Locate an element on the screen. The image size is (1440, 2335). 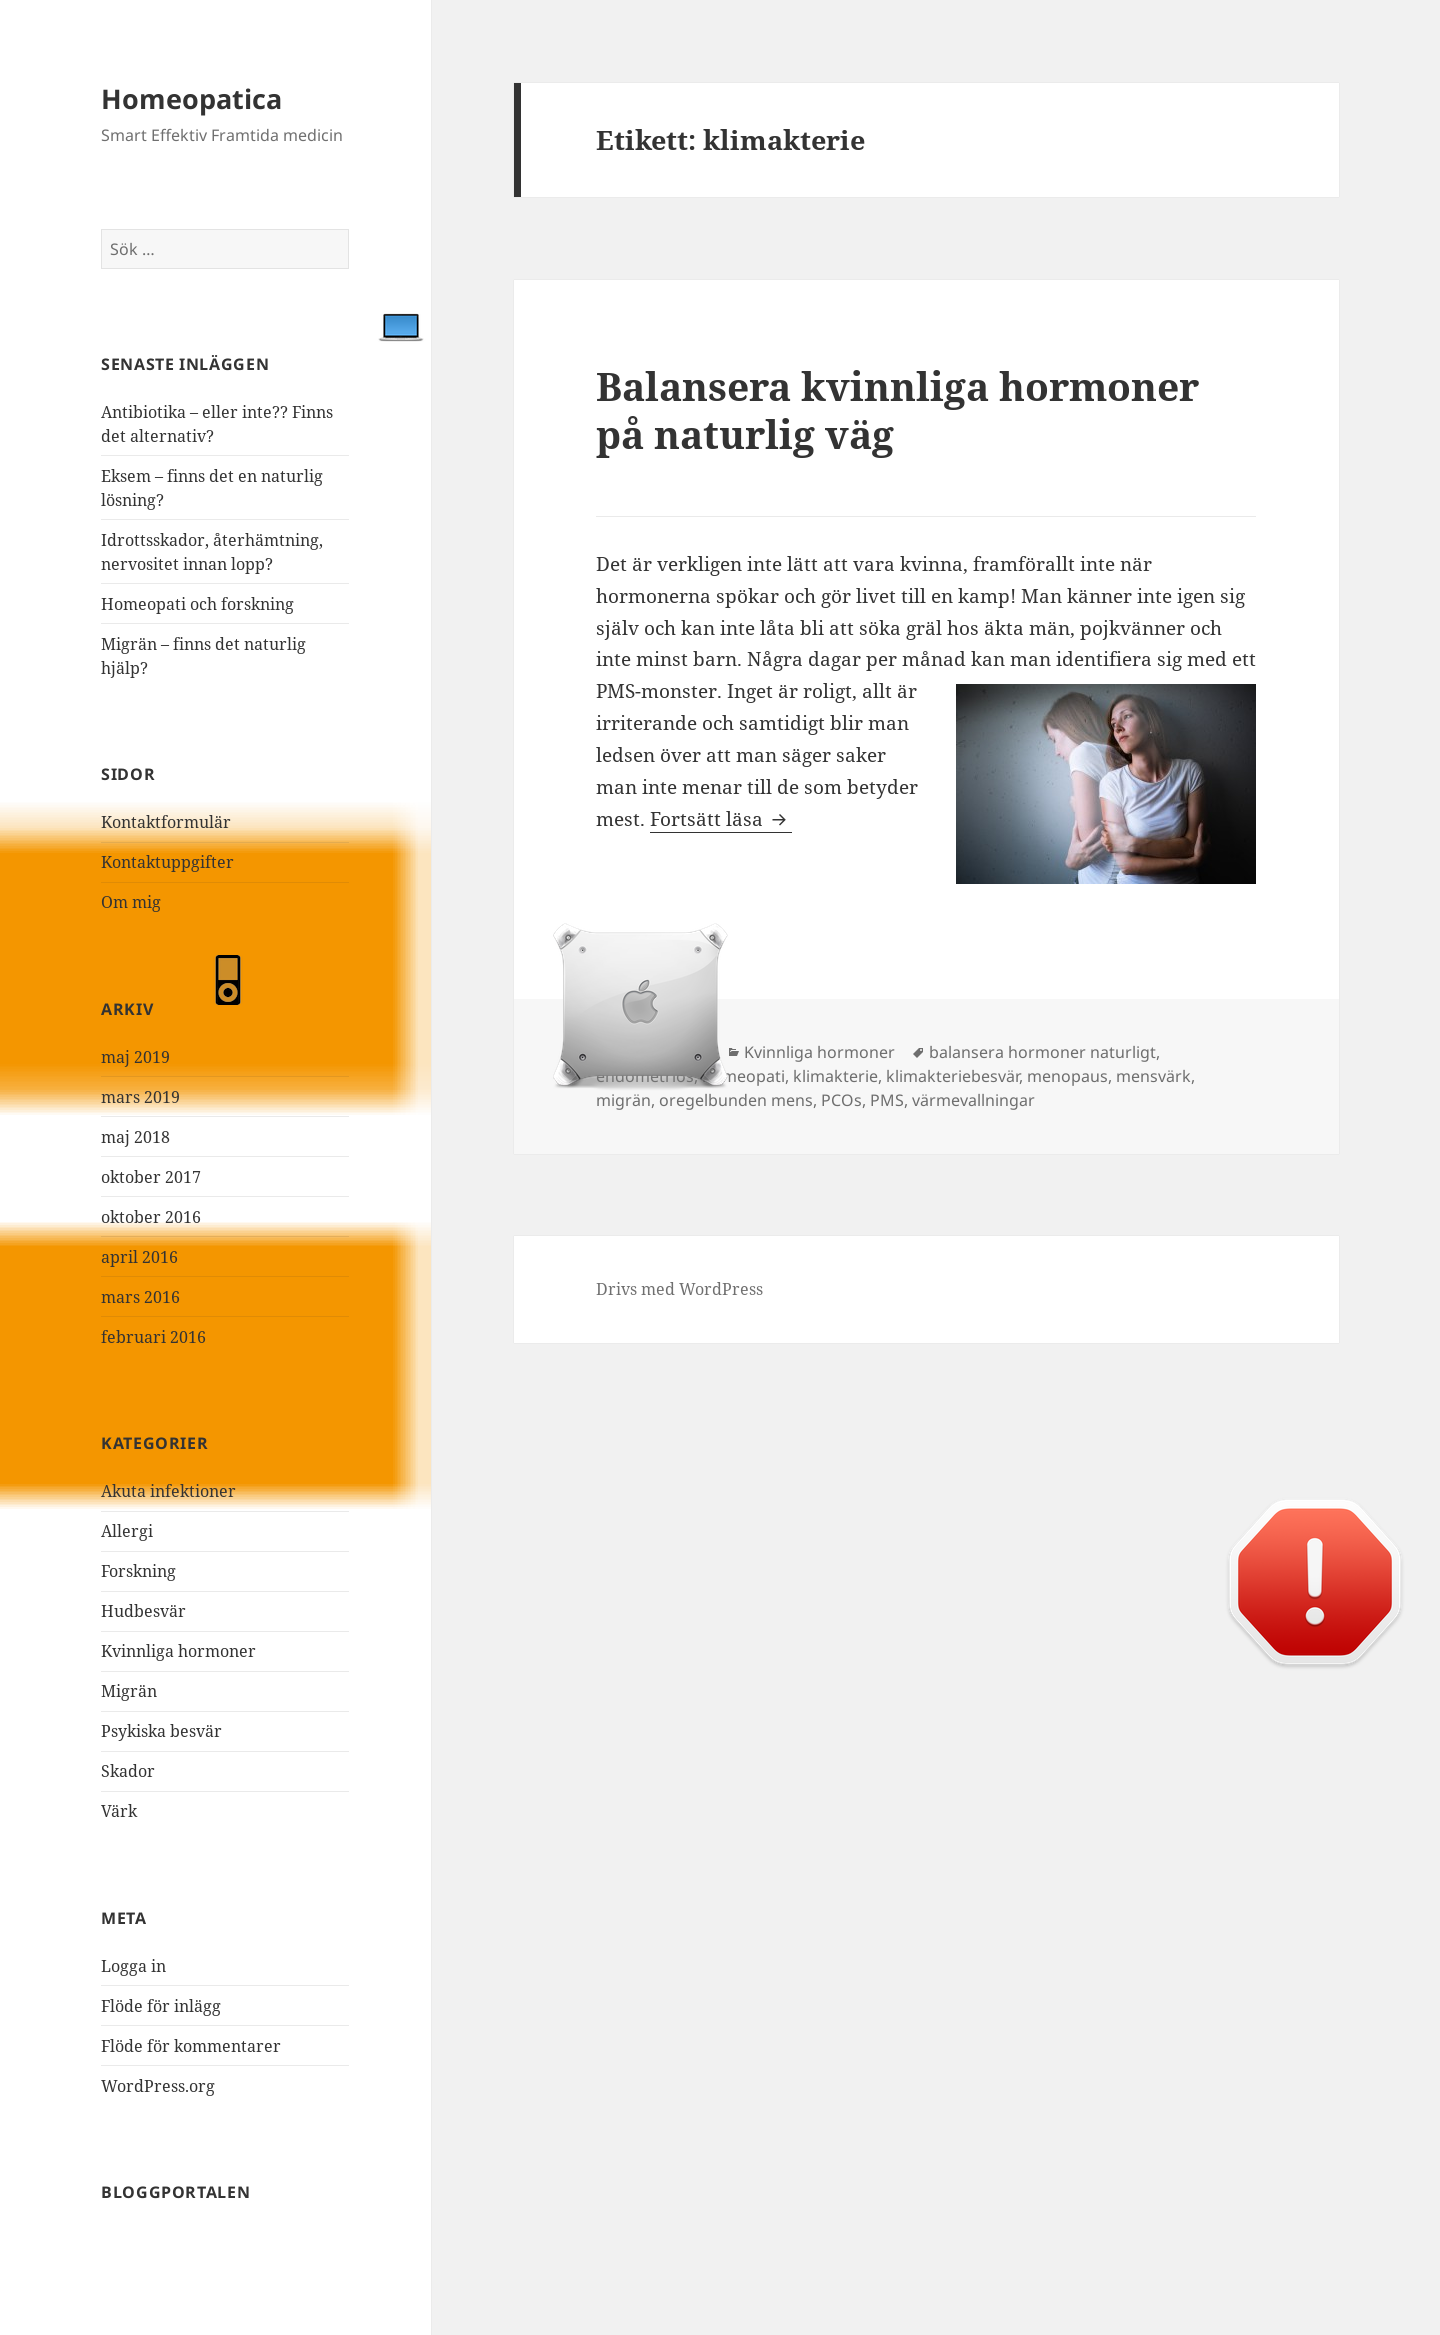
iPod Nano device in sidebar is located at coordinates (228, 980).